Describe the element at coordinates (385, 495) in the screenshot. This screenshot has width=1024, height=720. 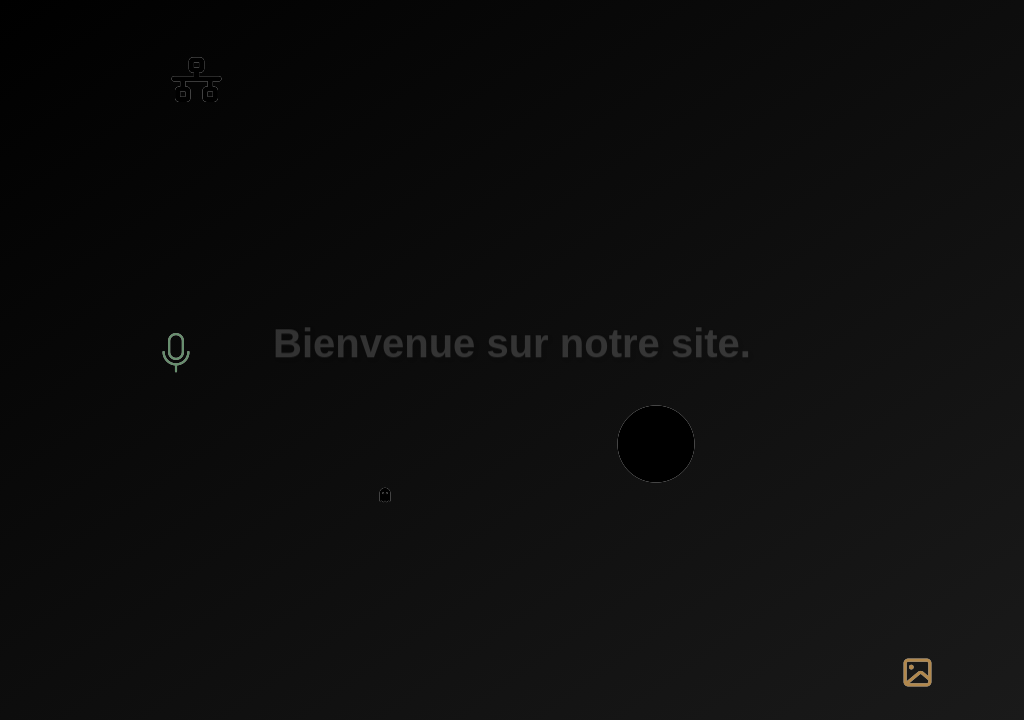
I see `toggle ghost mode or invisible status` at that location.